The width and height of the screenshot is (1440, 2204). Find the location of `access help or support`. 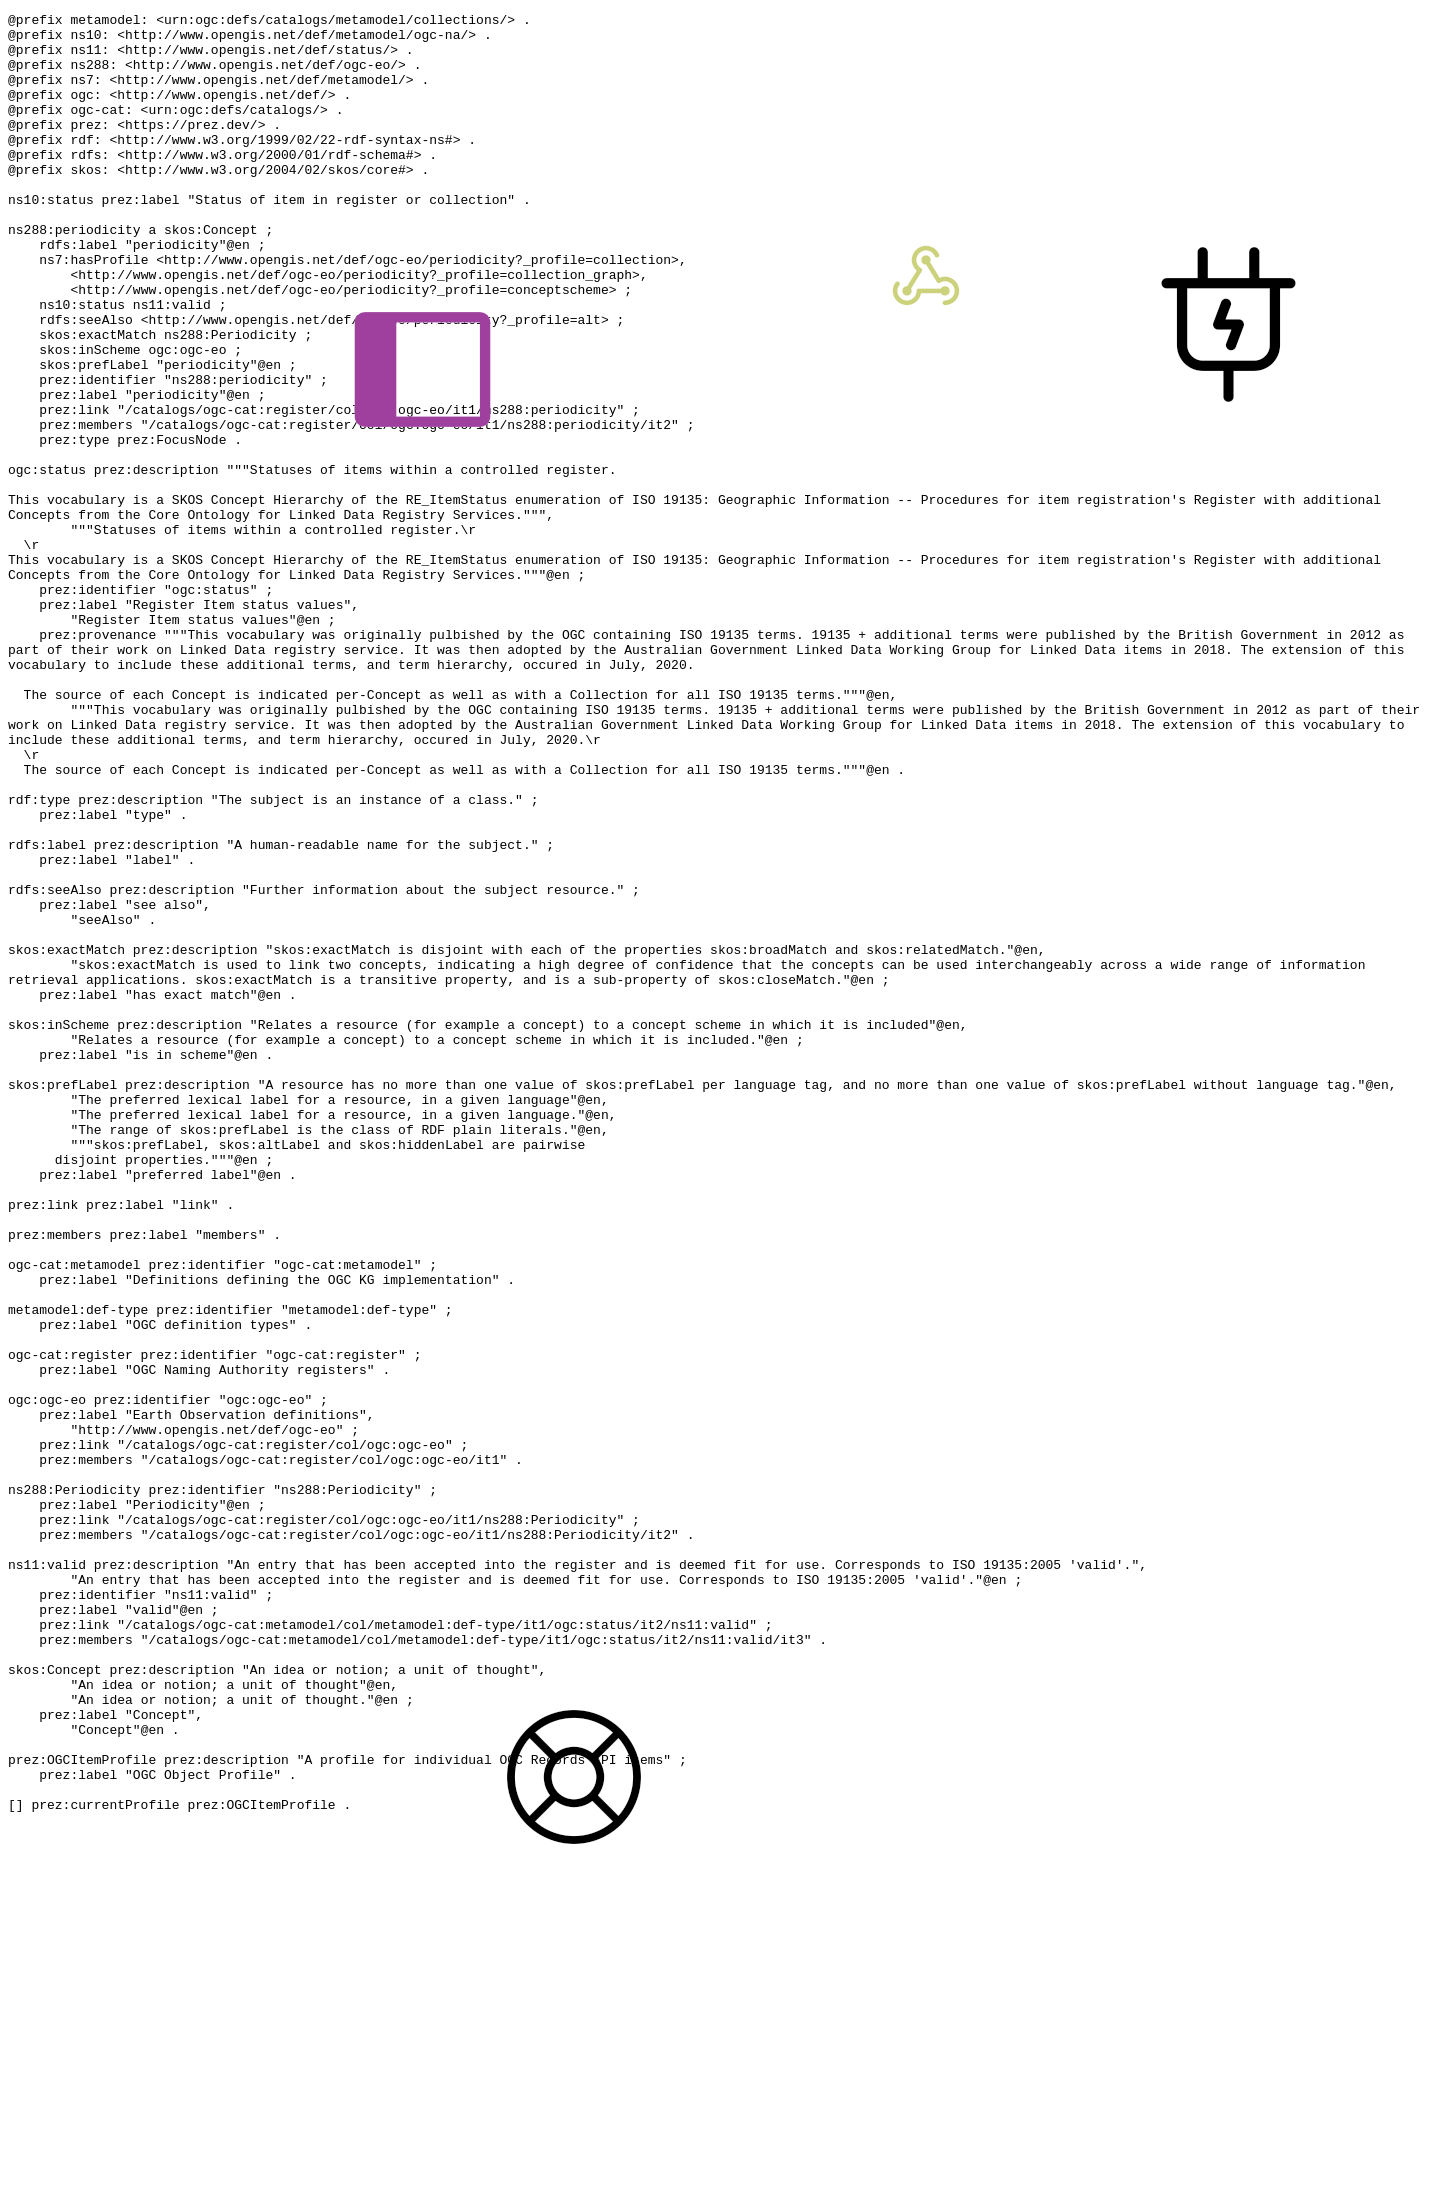

access help or support is located at coordinates (574, 1777).